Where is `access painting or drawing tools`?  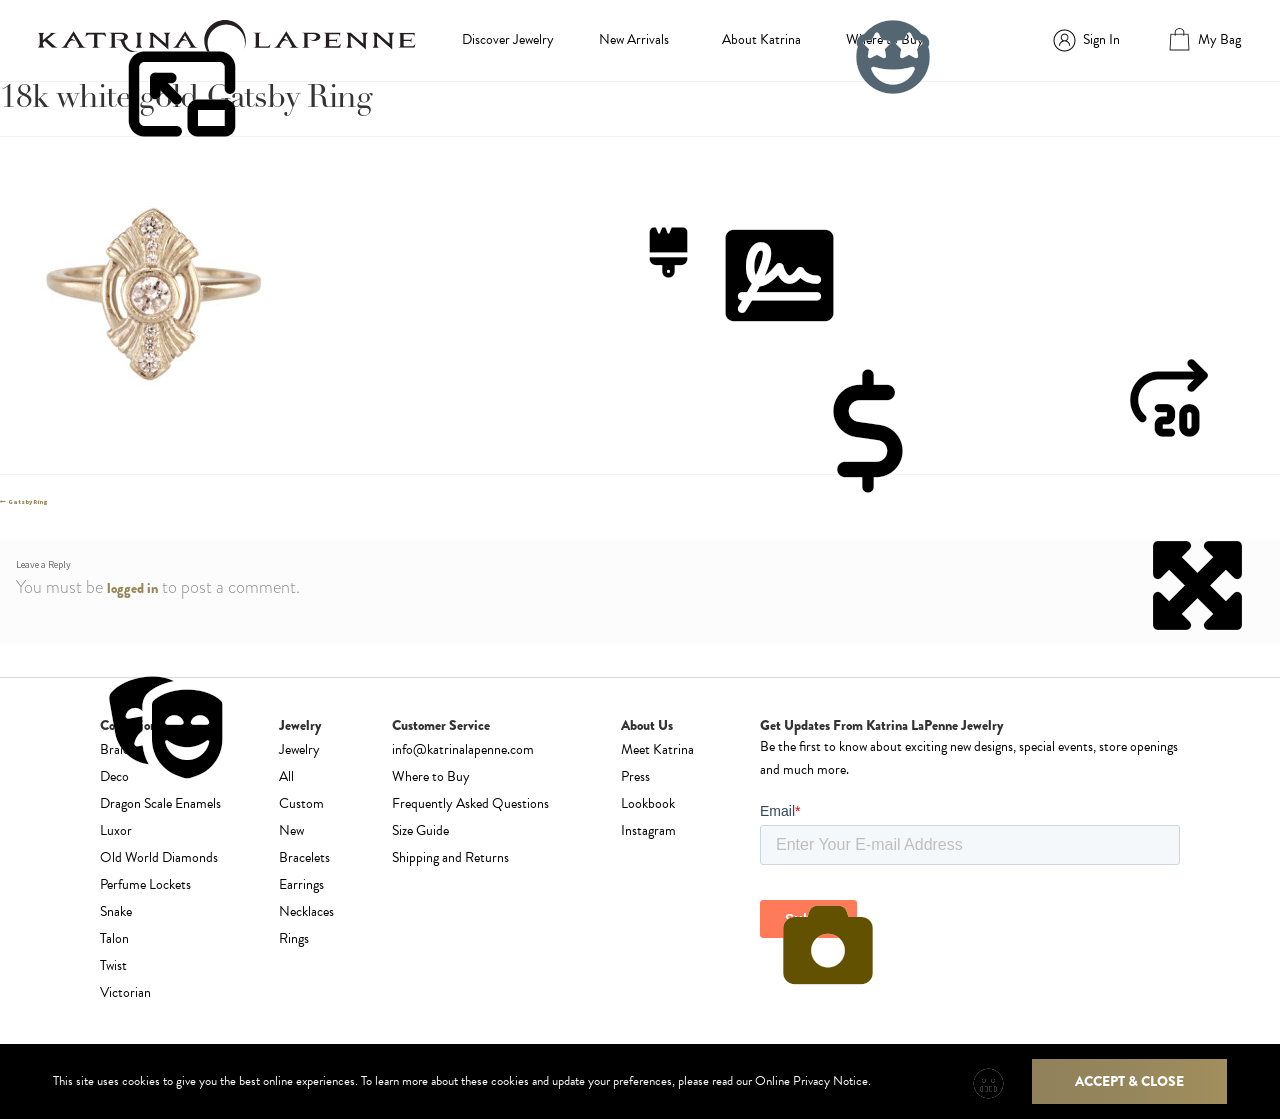
access painting or drawing tools is located at coordinates (668, 252).